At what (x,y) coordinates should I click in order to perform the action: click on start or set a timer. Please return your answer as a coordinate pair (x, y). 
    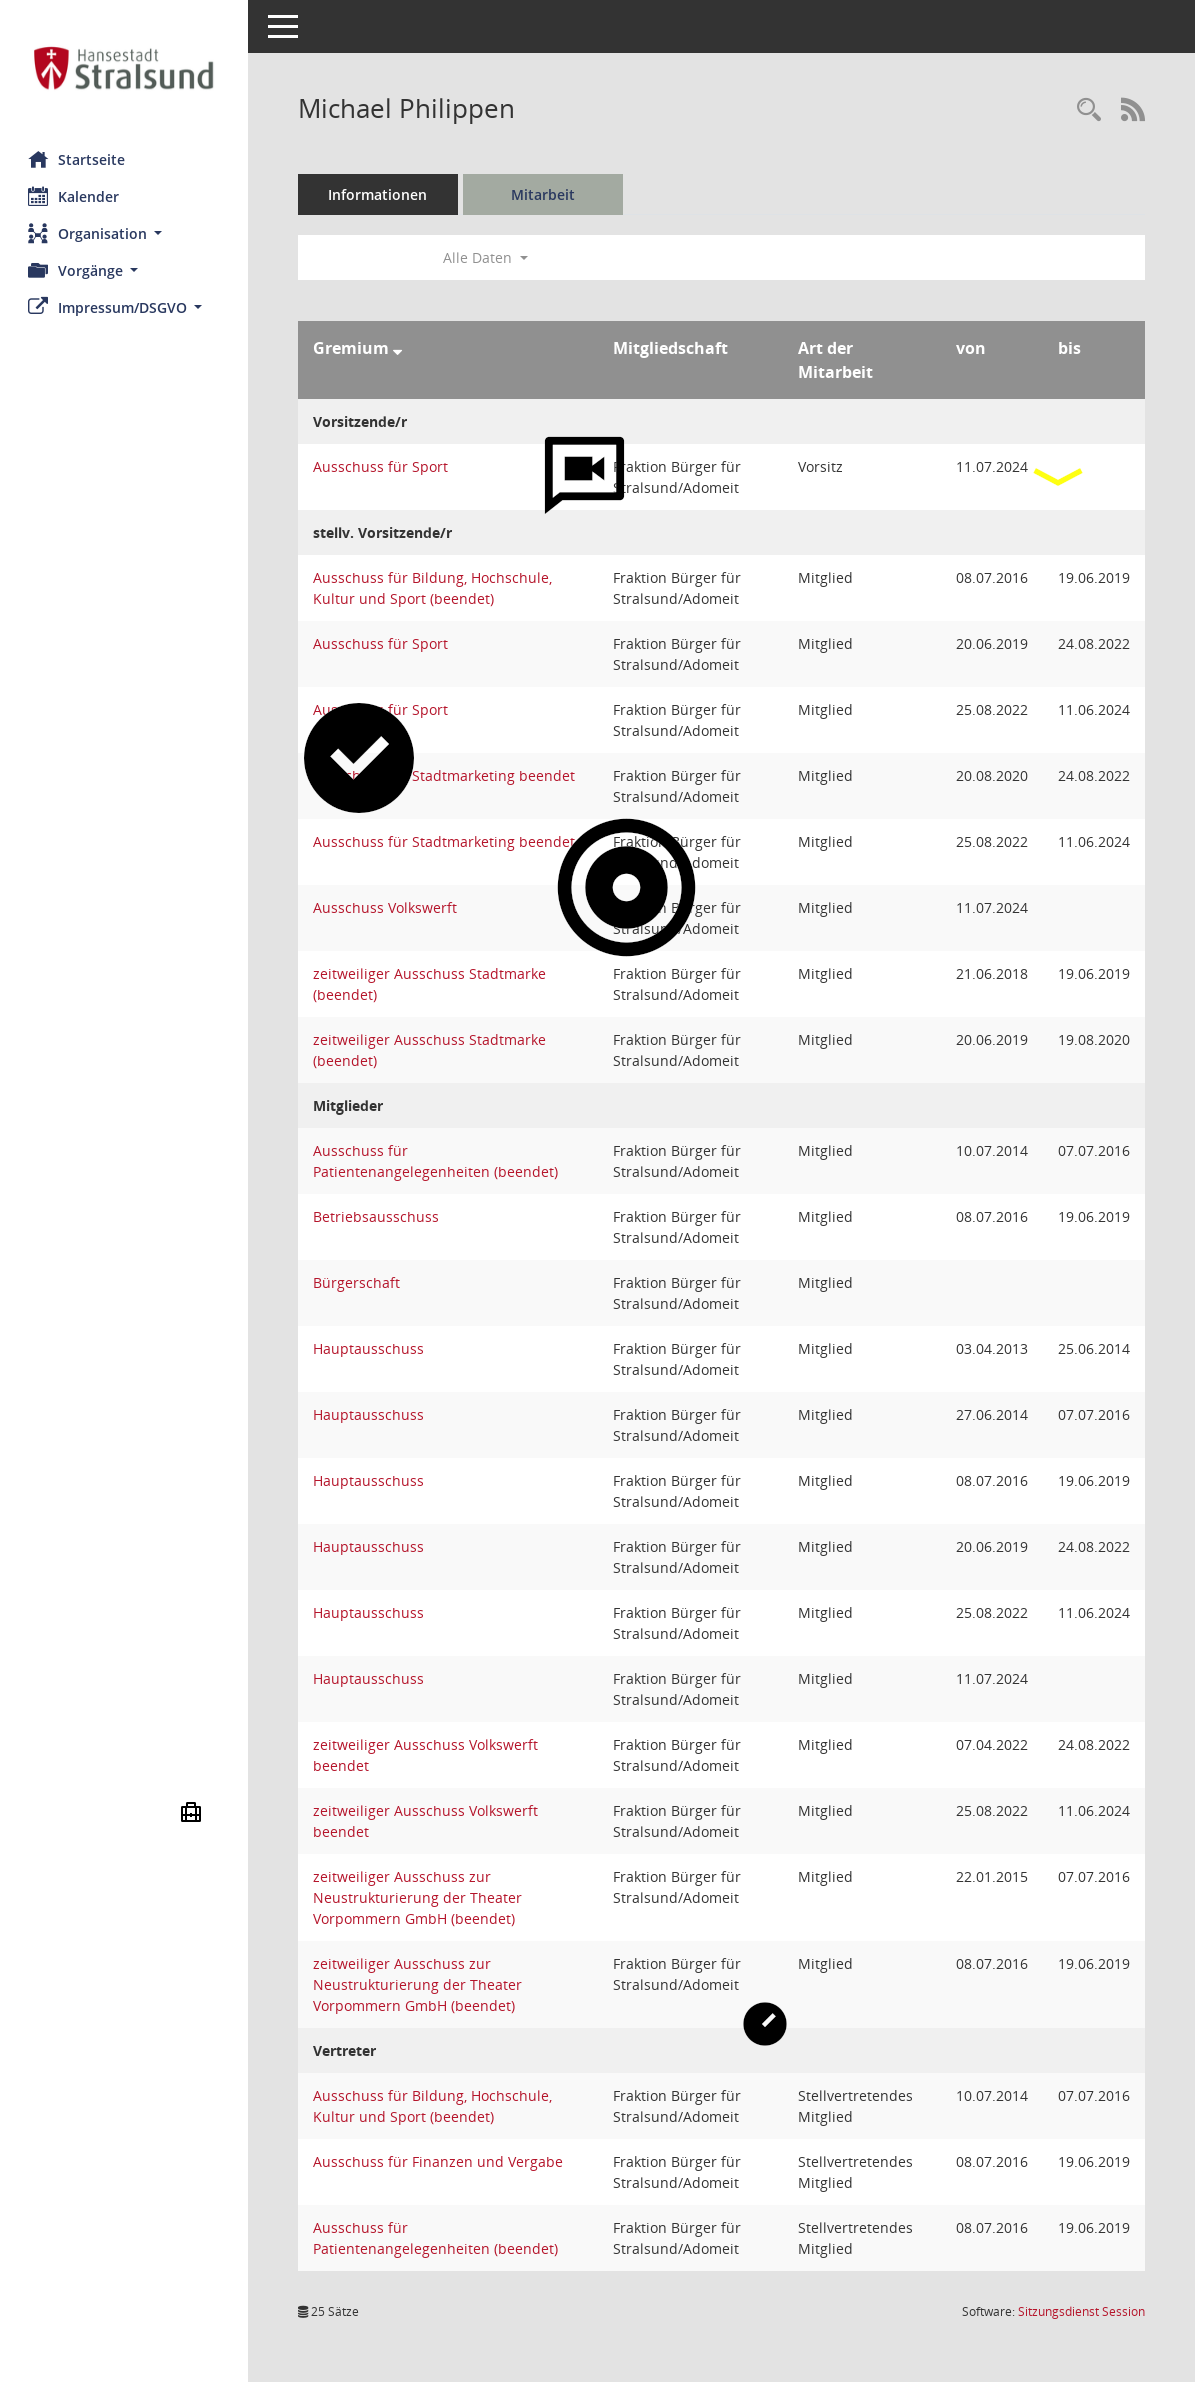
    Looking at the image, I should click on (765, 2024).